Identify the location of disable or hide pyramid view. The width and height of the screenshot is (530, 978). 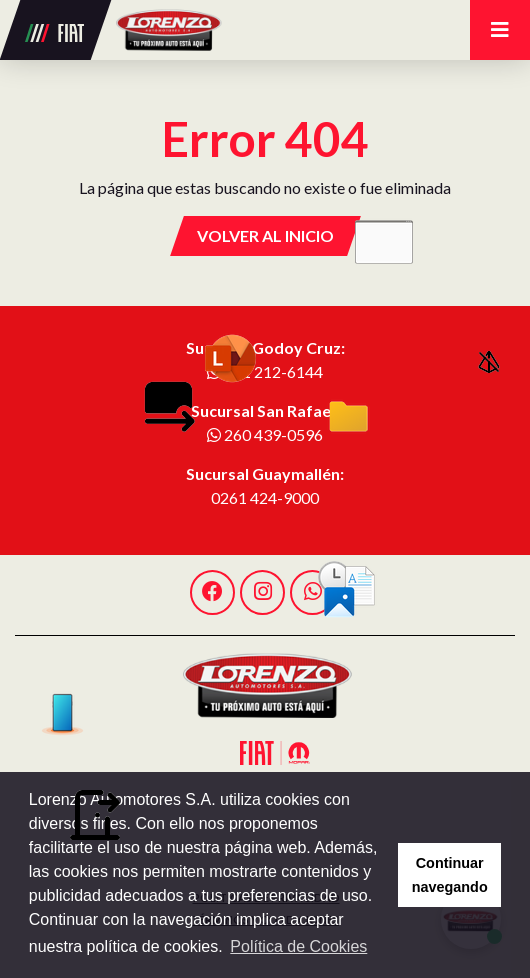
(489, 362).